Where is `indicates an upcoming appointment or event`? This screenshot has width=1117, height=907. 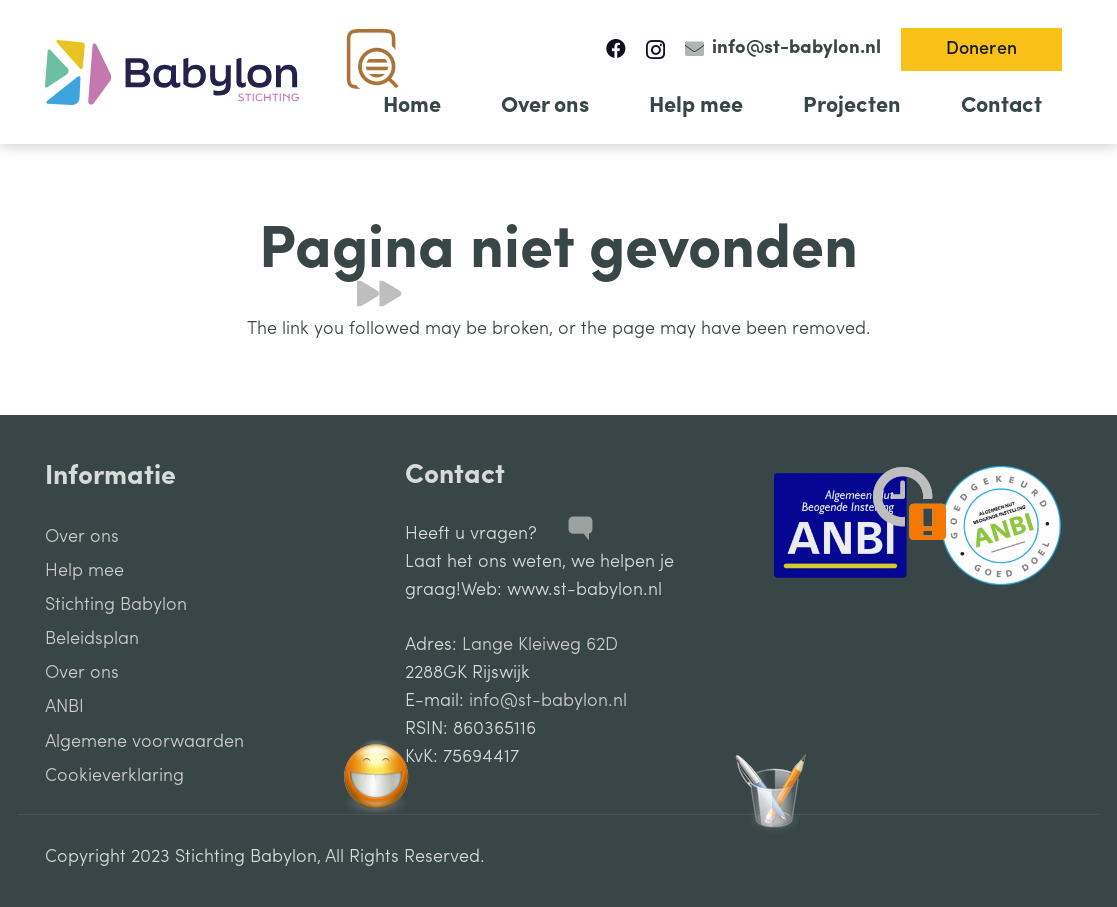 indicates an upcoming appointment or event is located at coordinates (909, 503).